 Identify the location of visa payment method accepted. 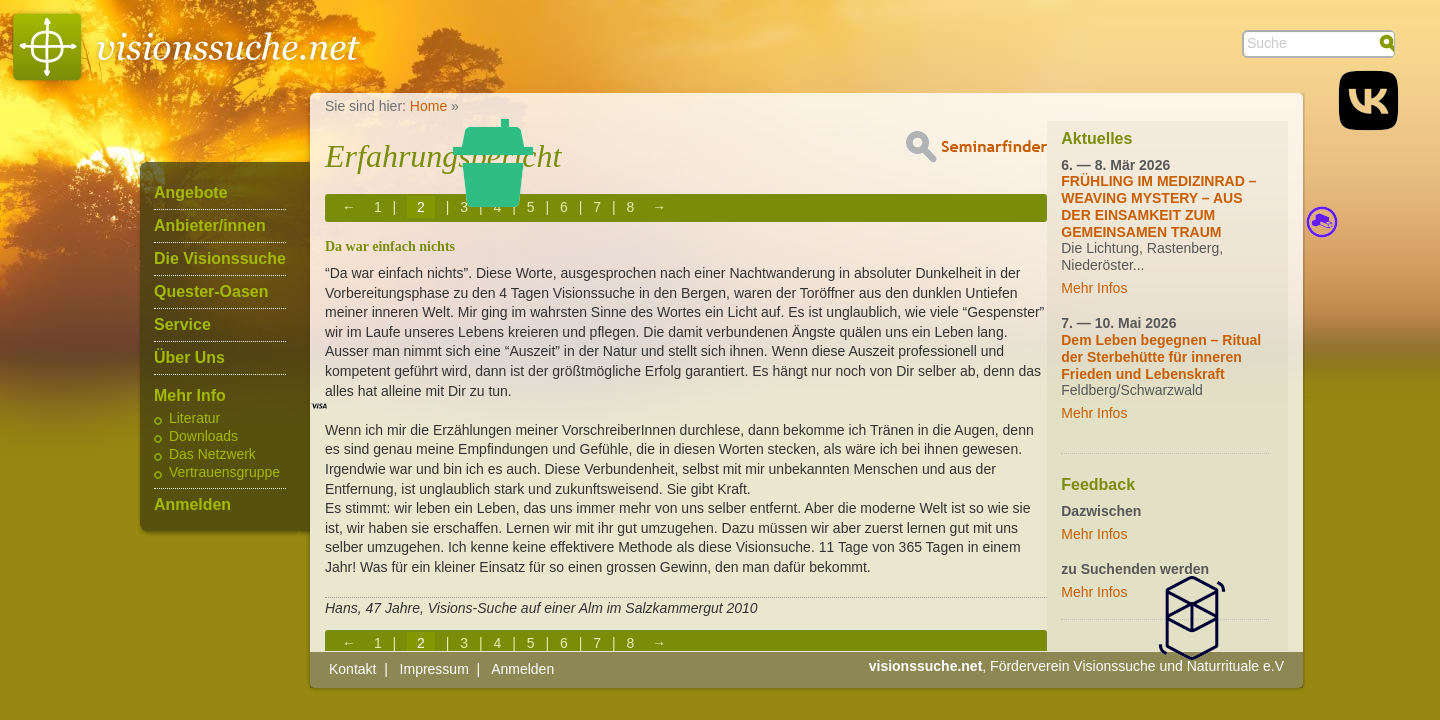
(319, 406).